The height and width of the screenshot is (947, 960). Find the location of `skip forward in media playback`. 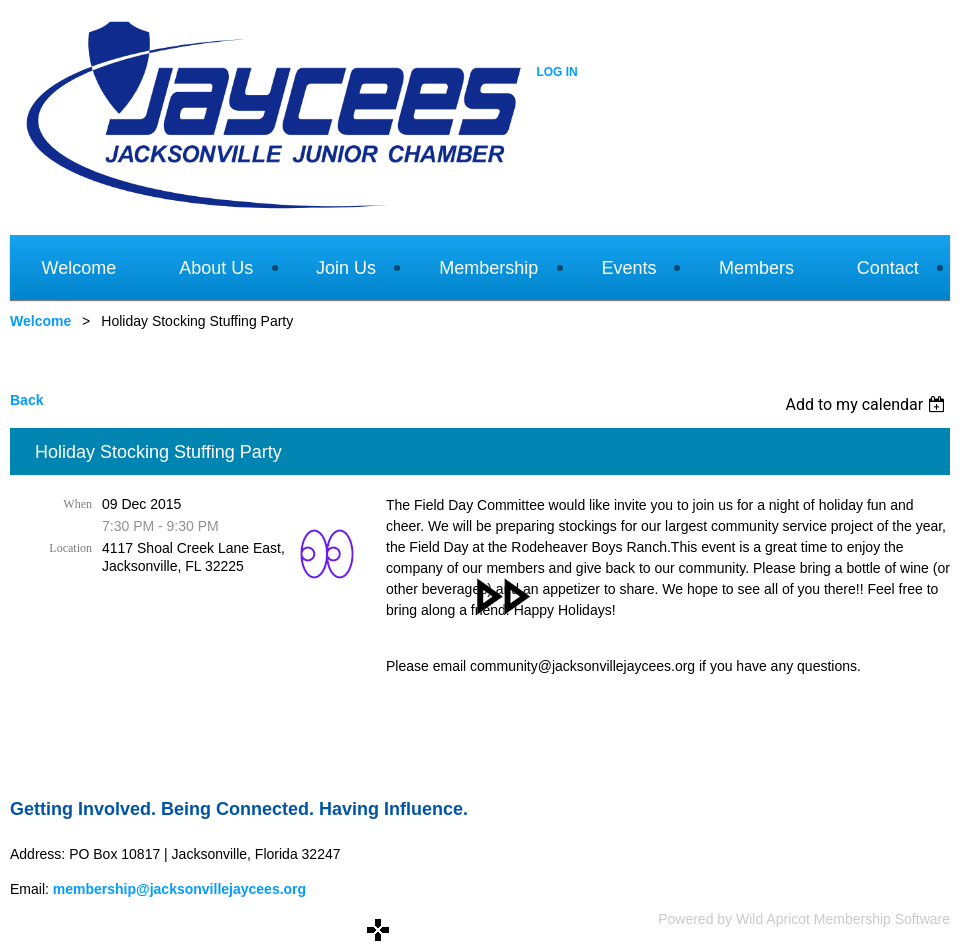

skip forward in media playback is located at coordinates (501, 596).